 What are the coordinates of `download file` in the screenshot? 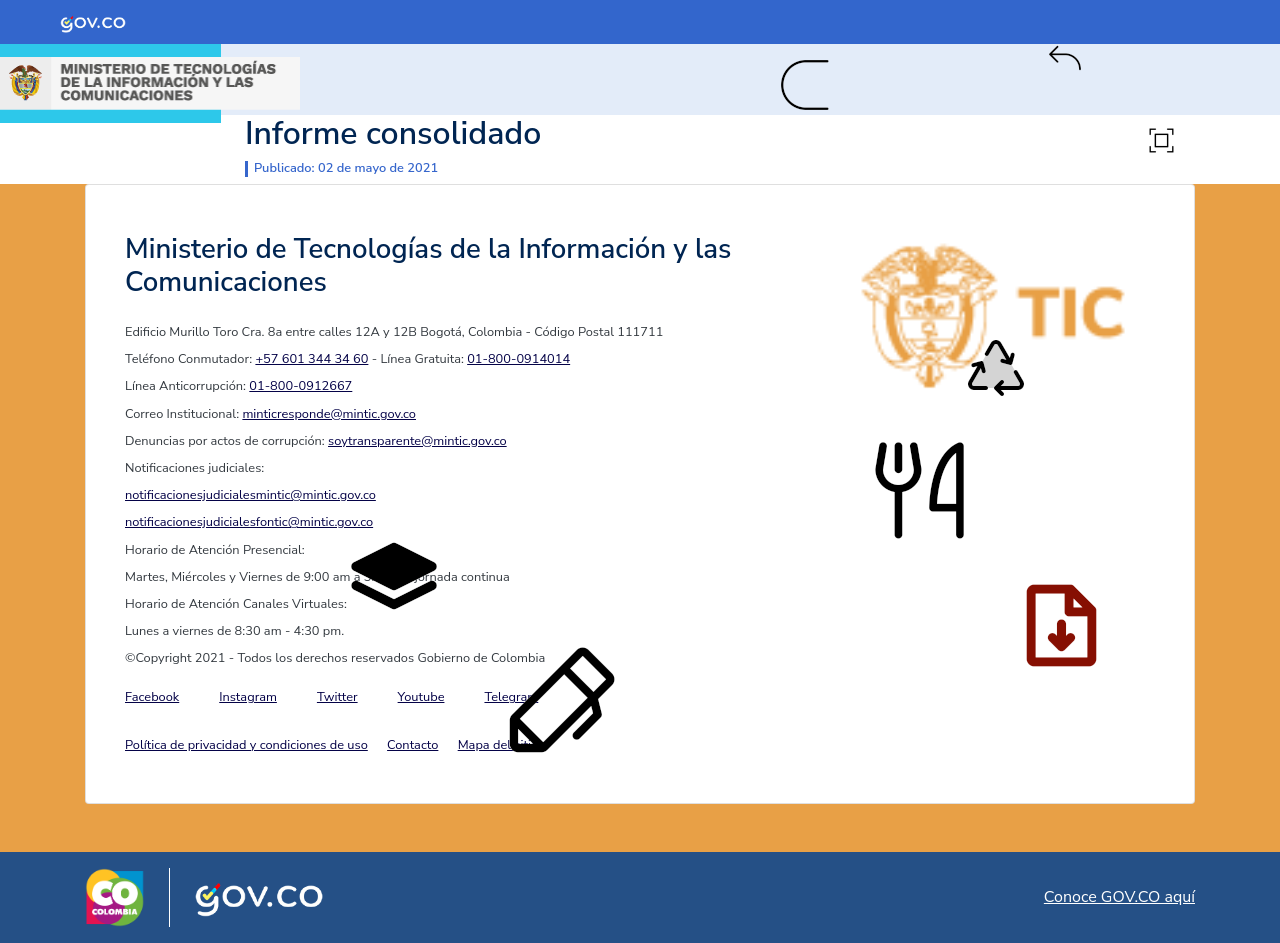 It's located at (1061, 625).